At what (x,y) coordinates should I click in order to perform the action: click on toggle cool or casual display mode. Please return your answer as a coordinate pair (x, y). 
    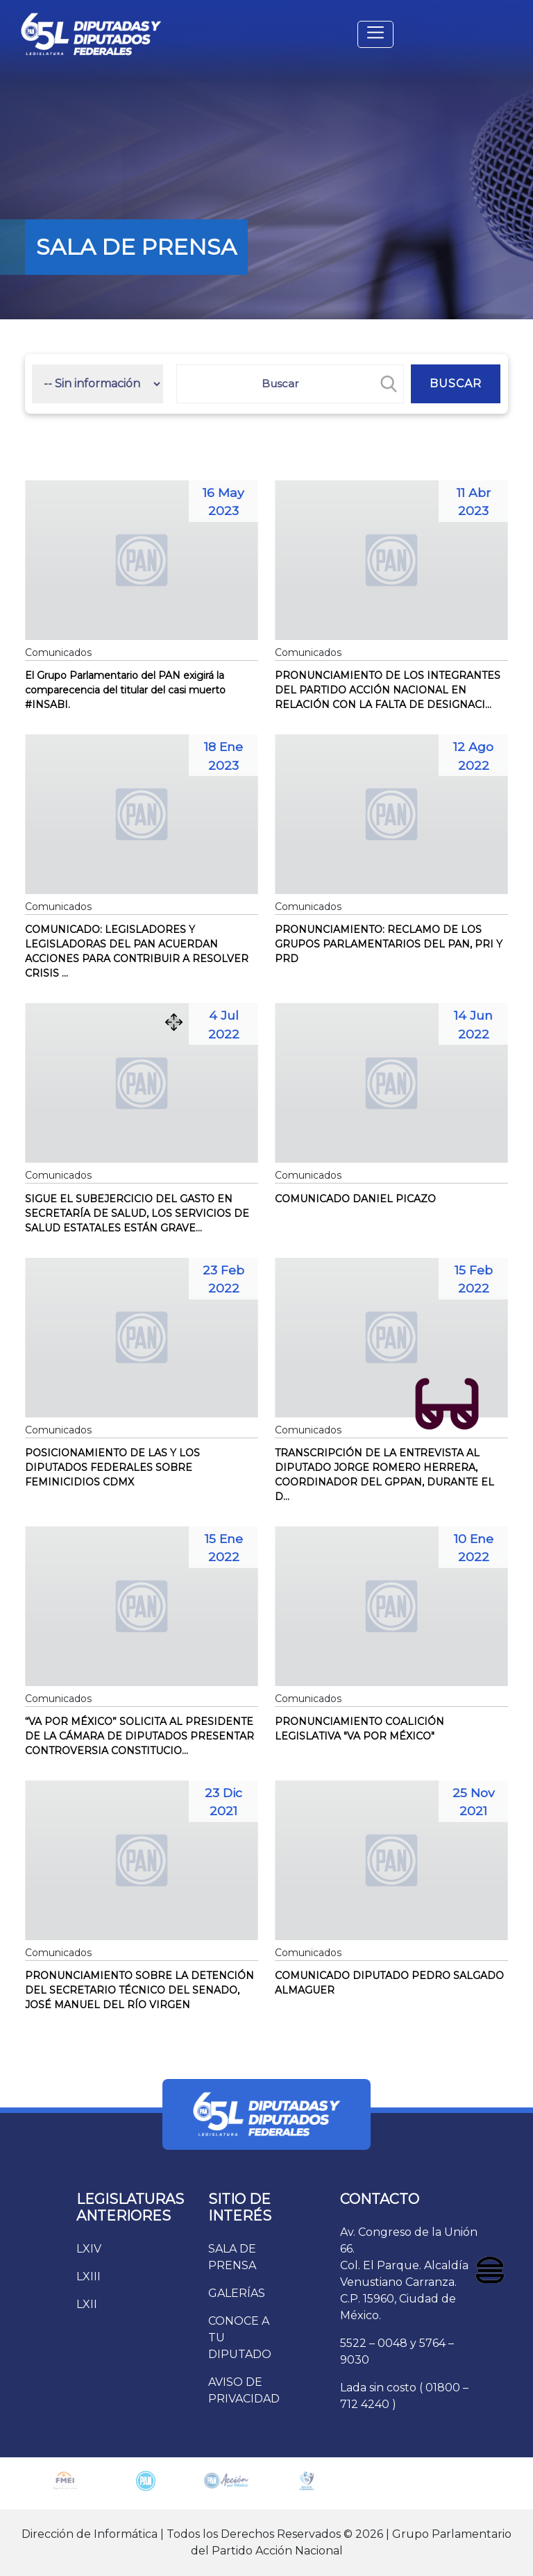
    Looking at the image, I should click on (447, 1405).